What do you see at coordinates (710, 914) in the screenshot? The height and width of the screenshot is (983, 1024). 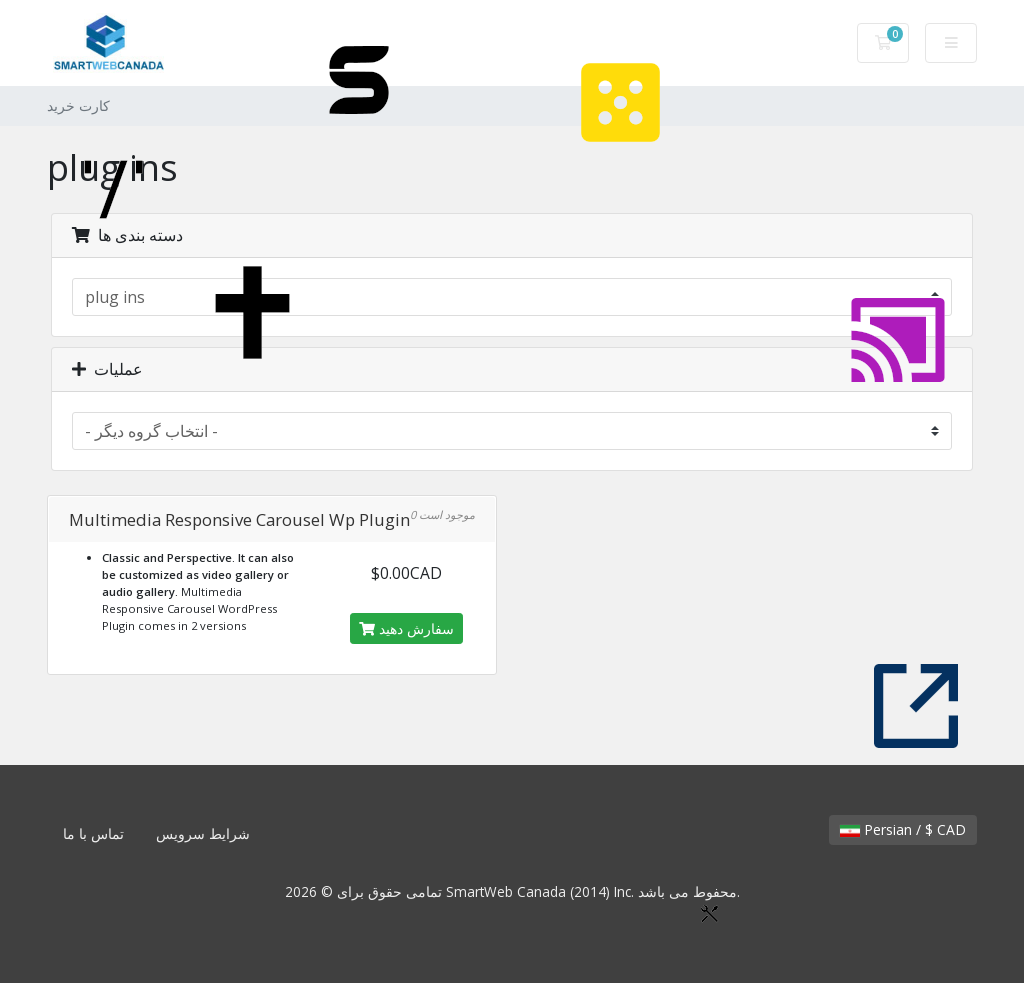 I see `access settings and configuration options` at bounding box center [710, 914].